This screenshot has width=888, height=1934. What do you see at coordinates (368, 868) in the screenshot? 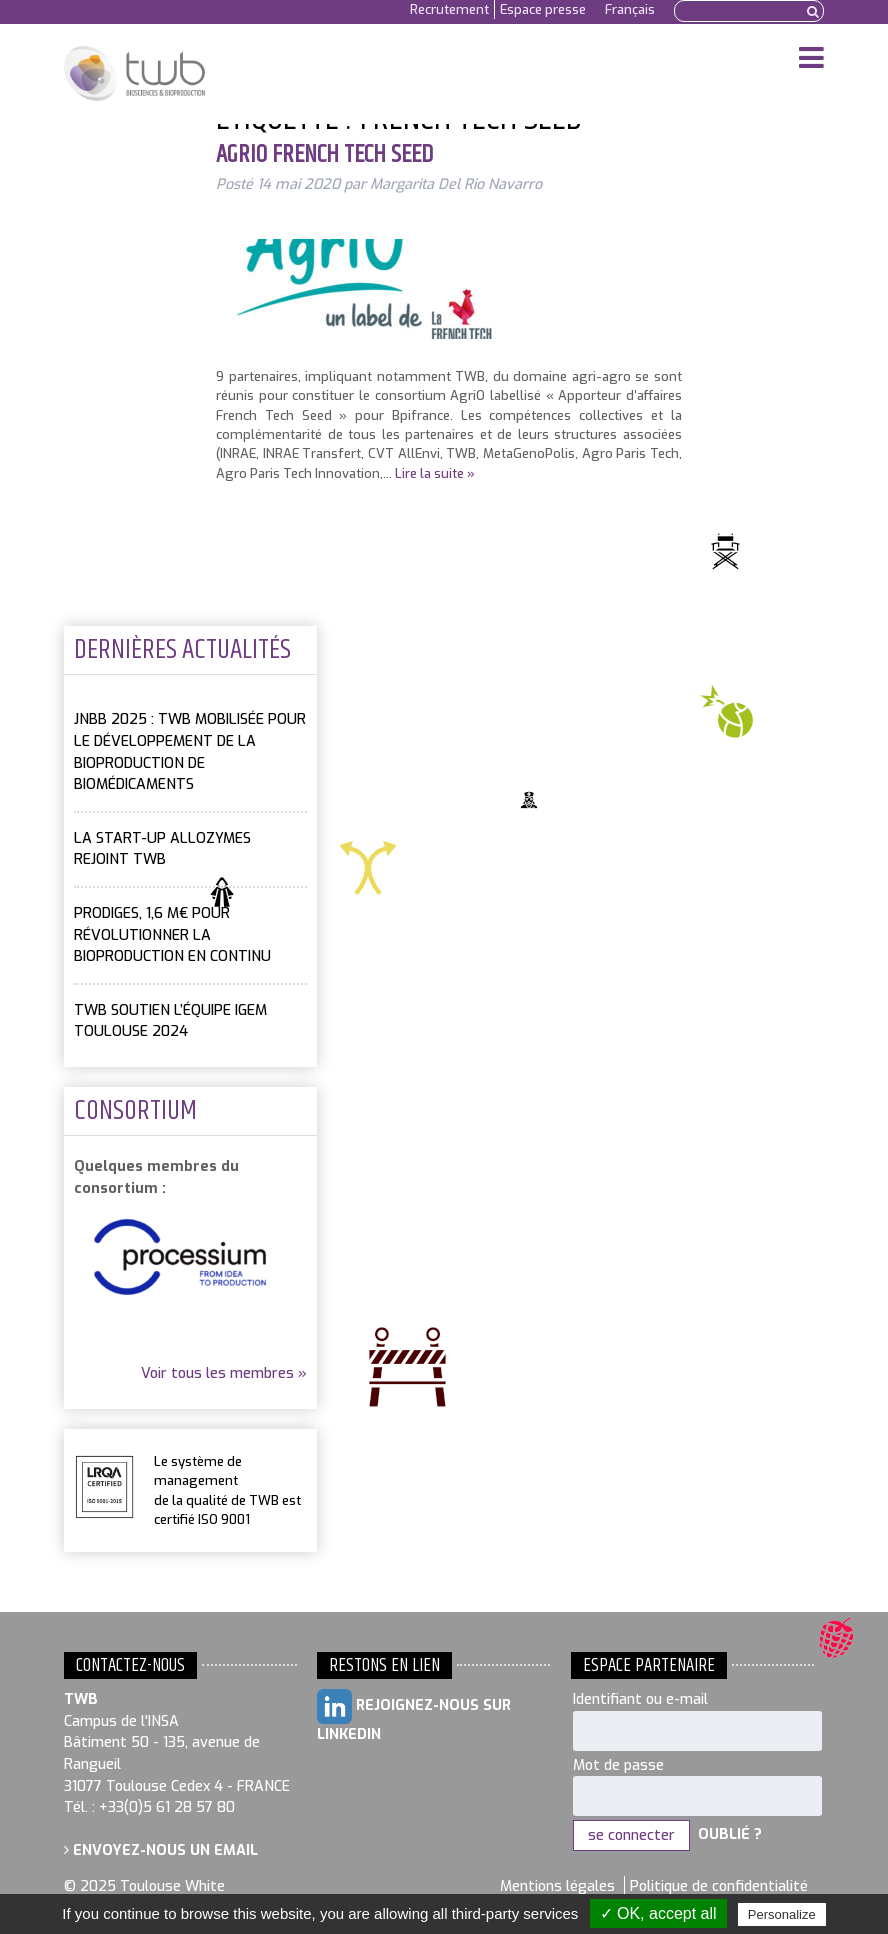
I see `split or divide content into multiple paths` at bounding box center [368, 868].